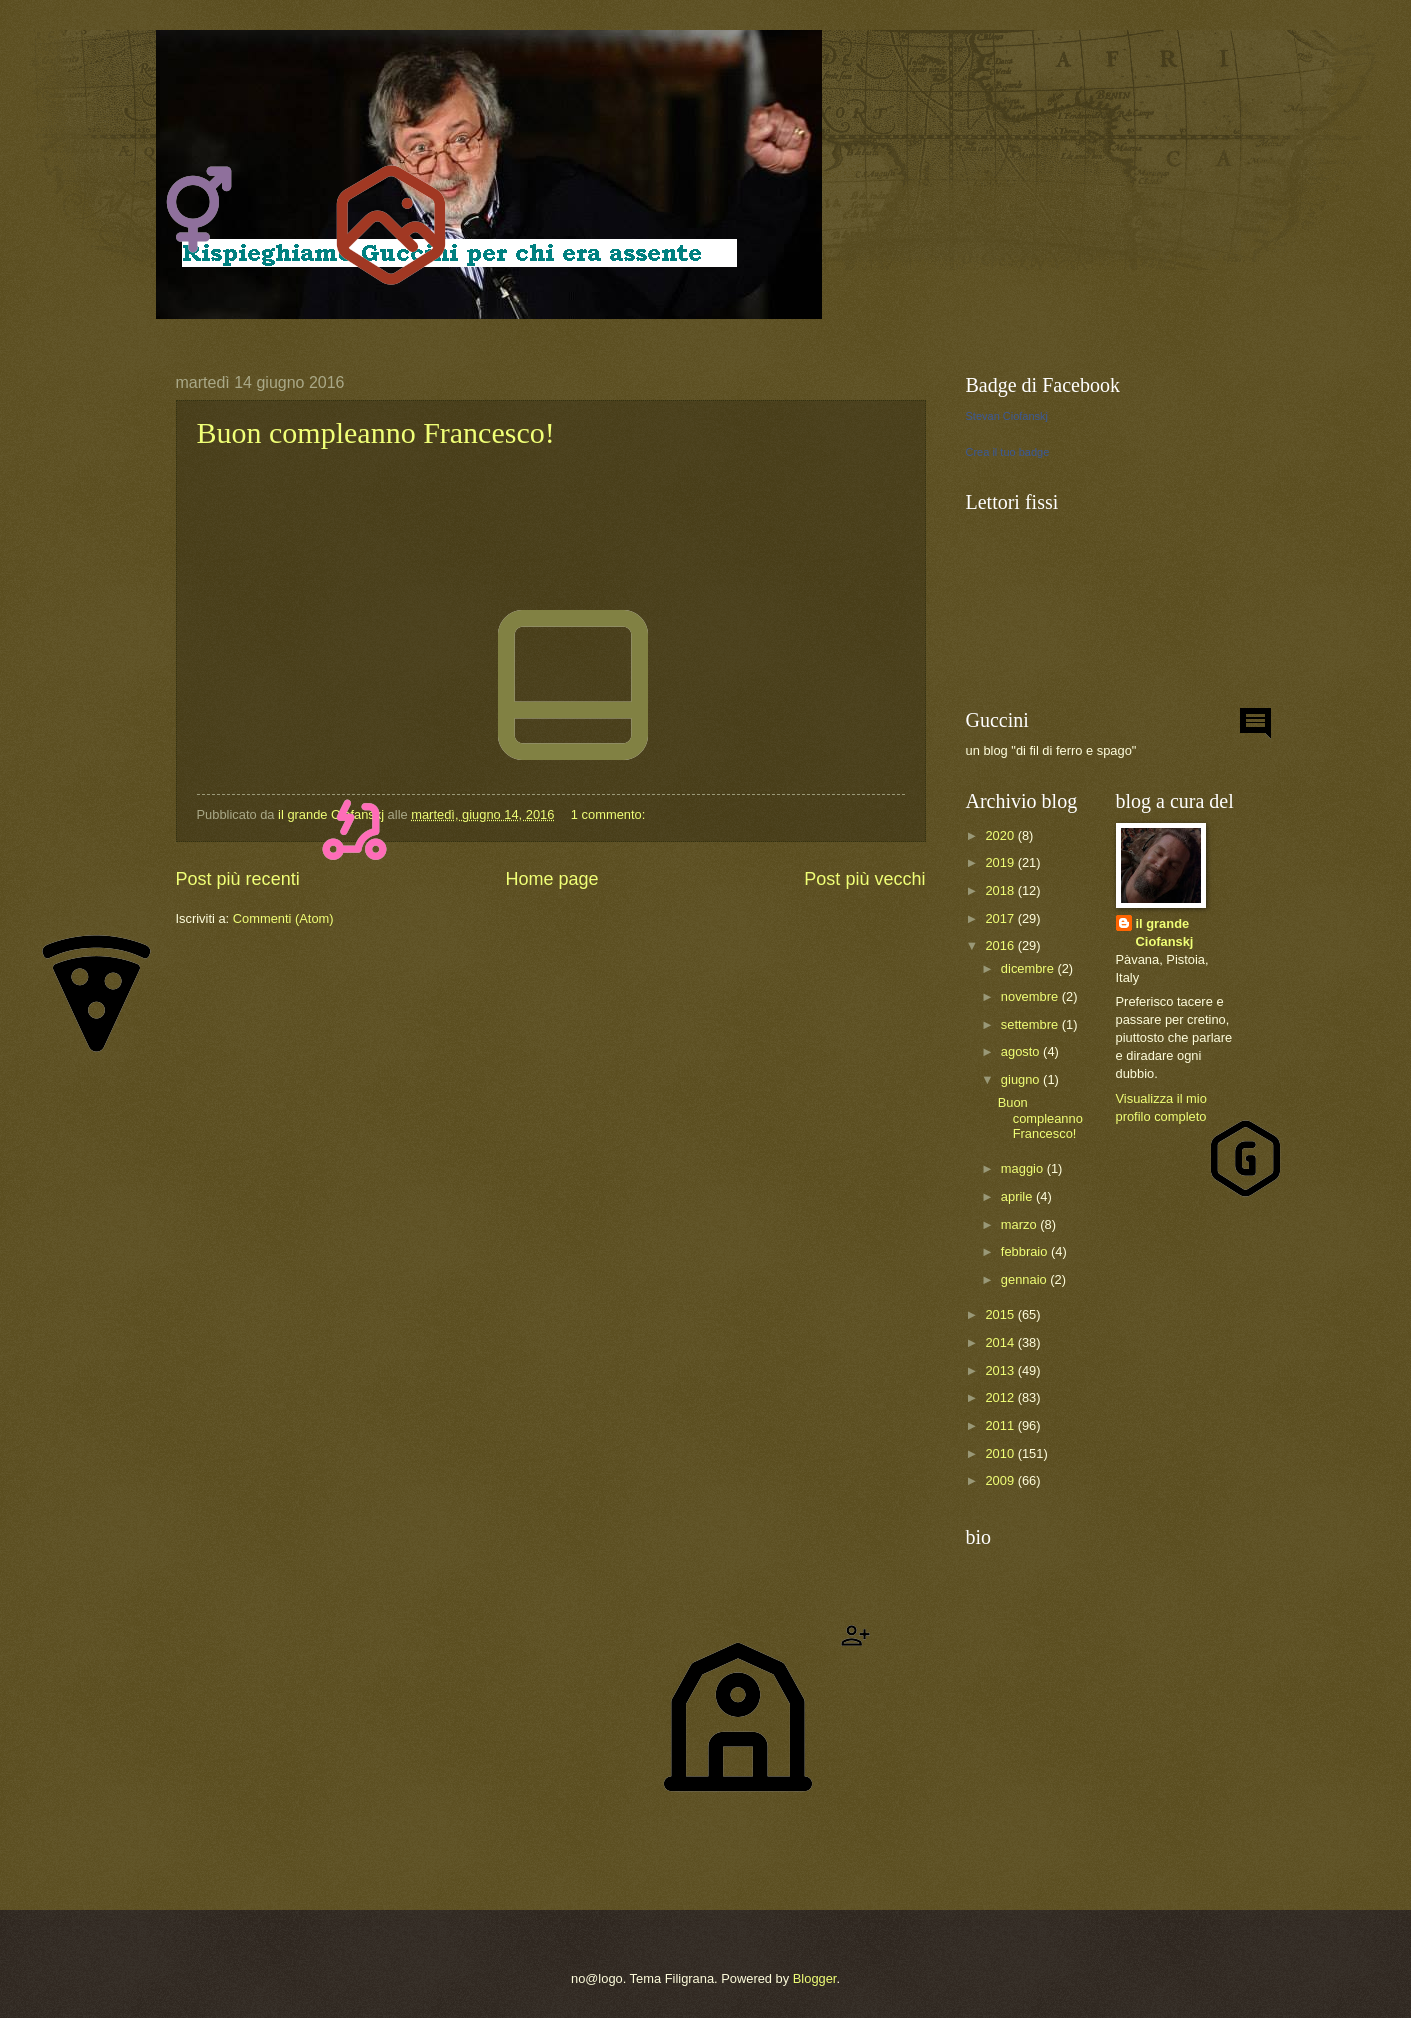 The height and width of the screenshot is (2018, 1411). I want to click on view photos in hexagonal frame, so click(391, 225).